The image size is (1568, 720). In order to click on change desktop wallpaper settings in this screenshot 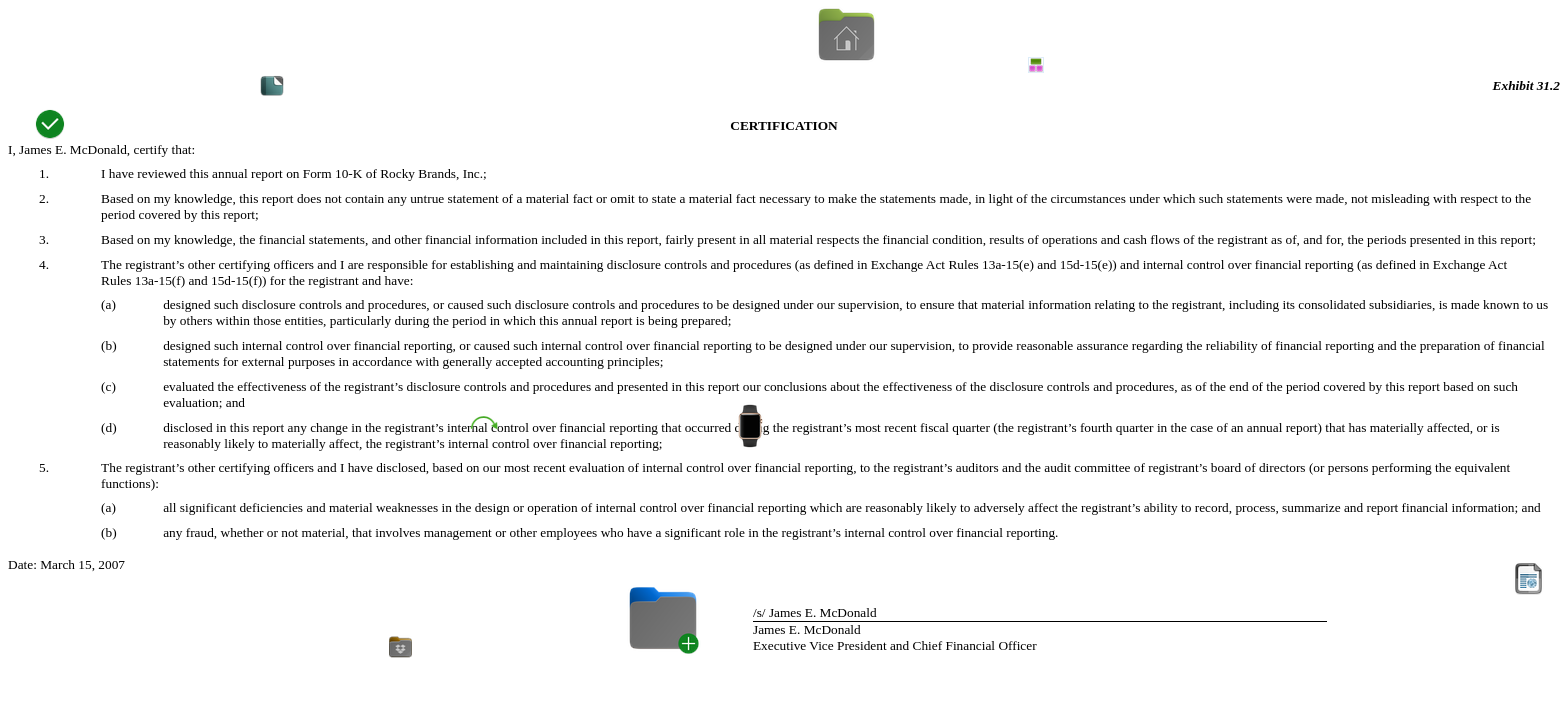, I will do `click(272, 85)`.